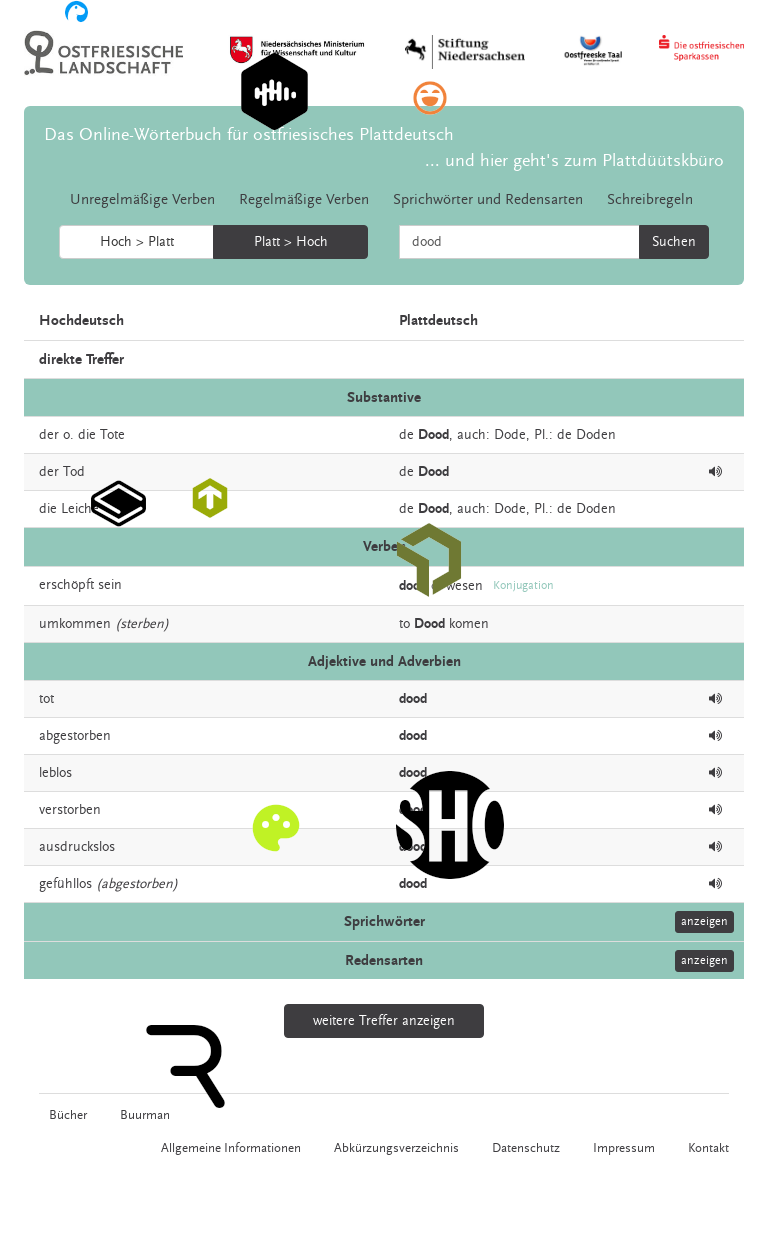 This screenshot has width=768, height=1236. What do you see at coordinates (185, 1066) in the screenshot?
I see `rive animation platform logo` at bounding box center [185, 1066].